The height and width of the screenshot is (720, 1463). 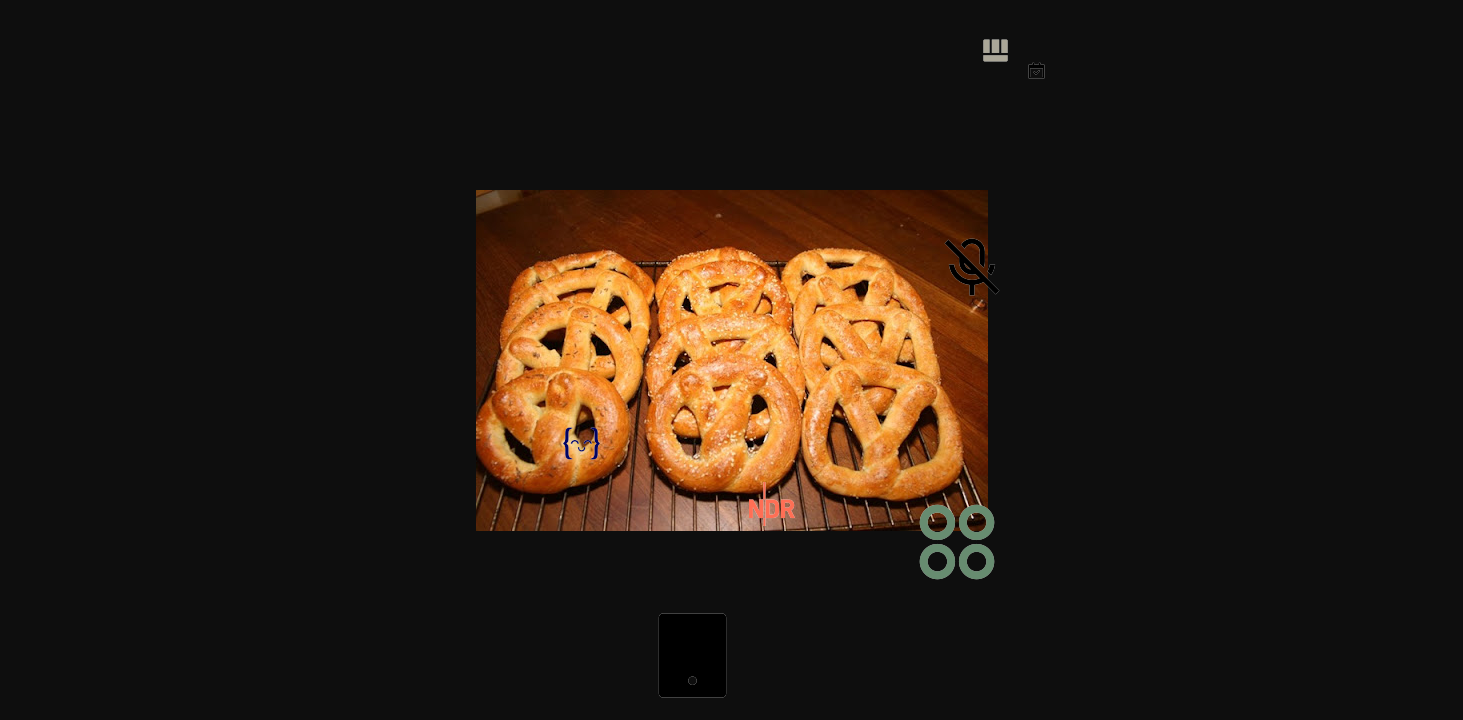 What do you see at coordinates (581, 443) in the screenshot?
I see `visit exercism coding practice platform` at bounding box center [581, 443].